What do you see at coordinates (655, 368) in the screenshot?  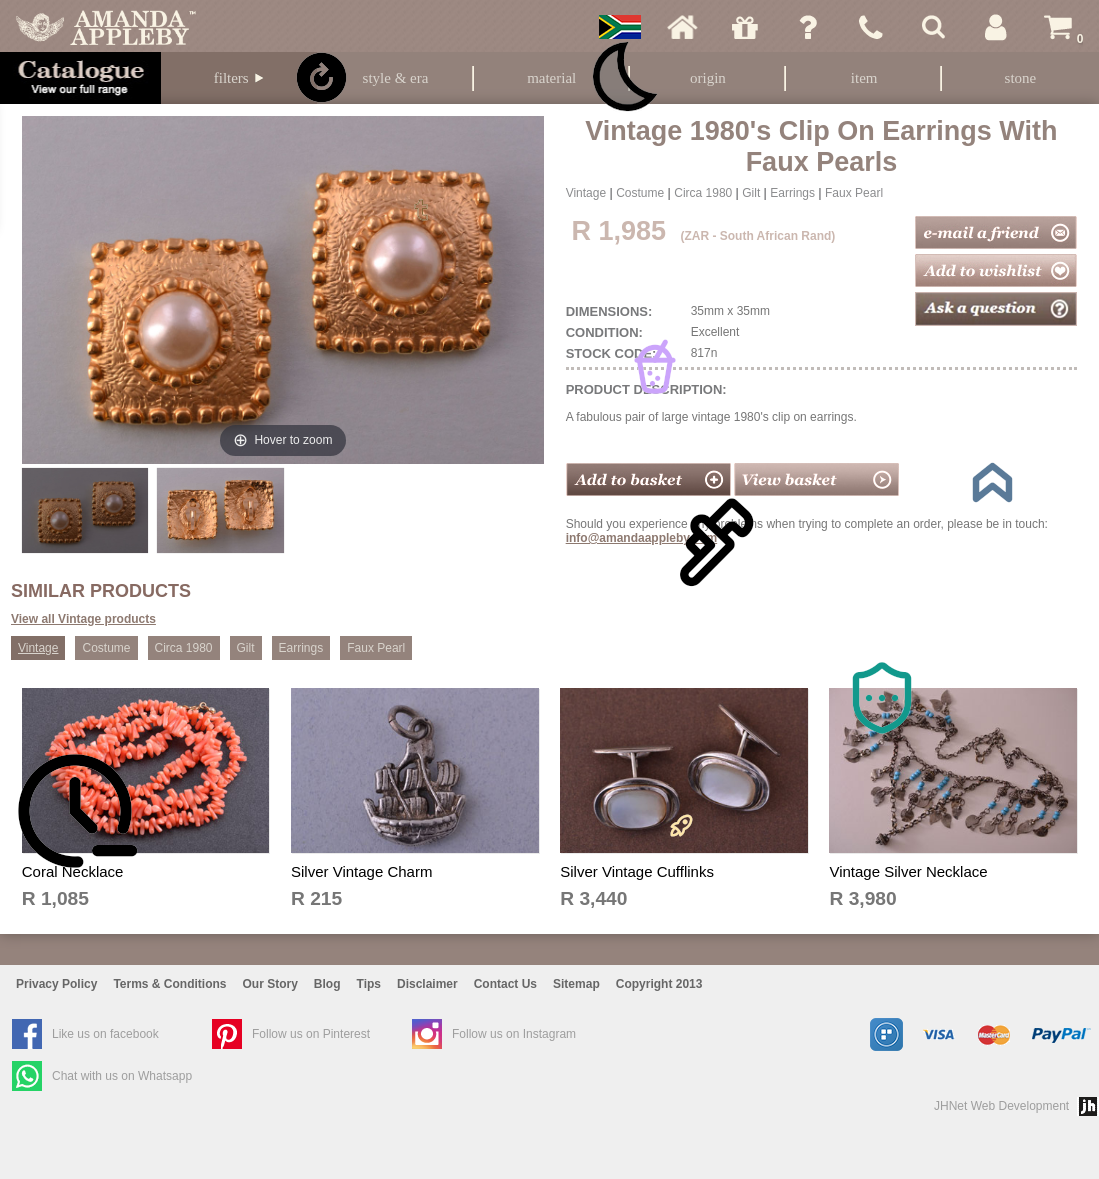 I see `order bubble tea or boba drinks` at bounding box center [655, 368].